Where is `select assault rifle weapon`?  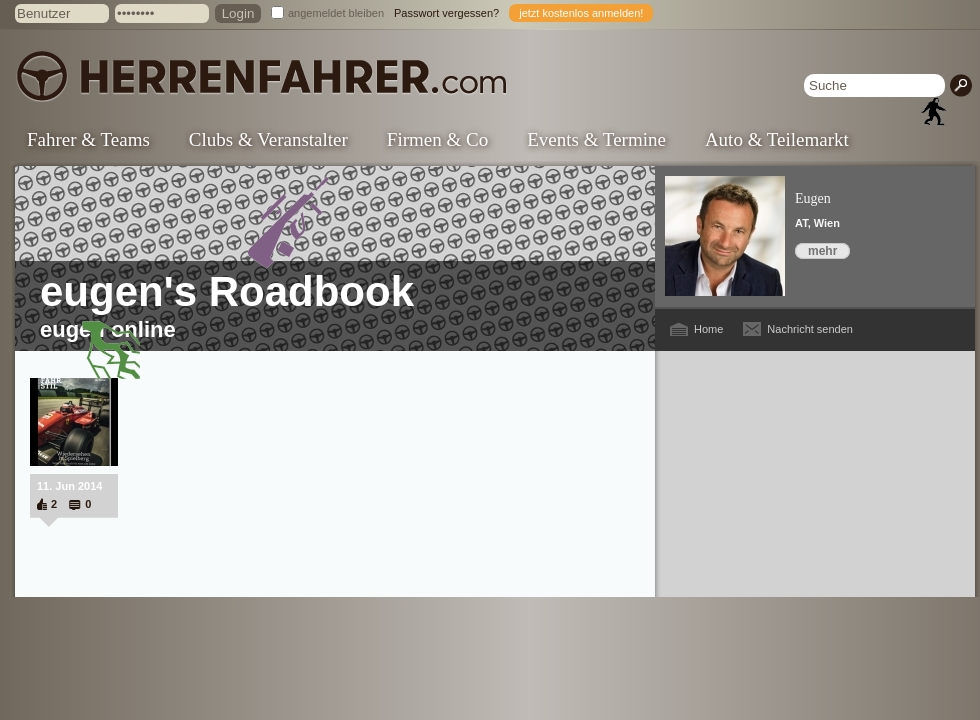
select assault rifle weapon is located at coordinates (288, 222).